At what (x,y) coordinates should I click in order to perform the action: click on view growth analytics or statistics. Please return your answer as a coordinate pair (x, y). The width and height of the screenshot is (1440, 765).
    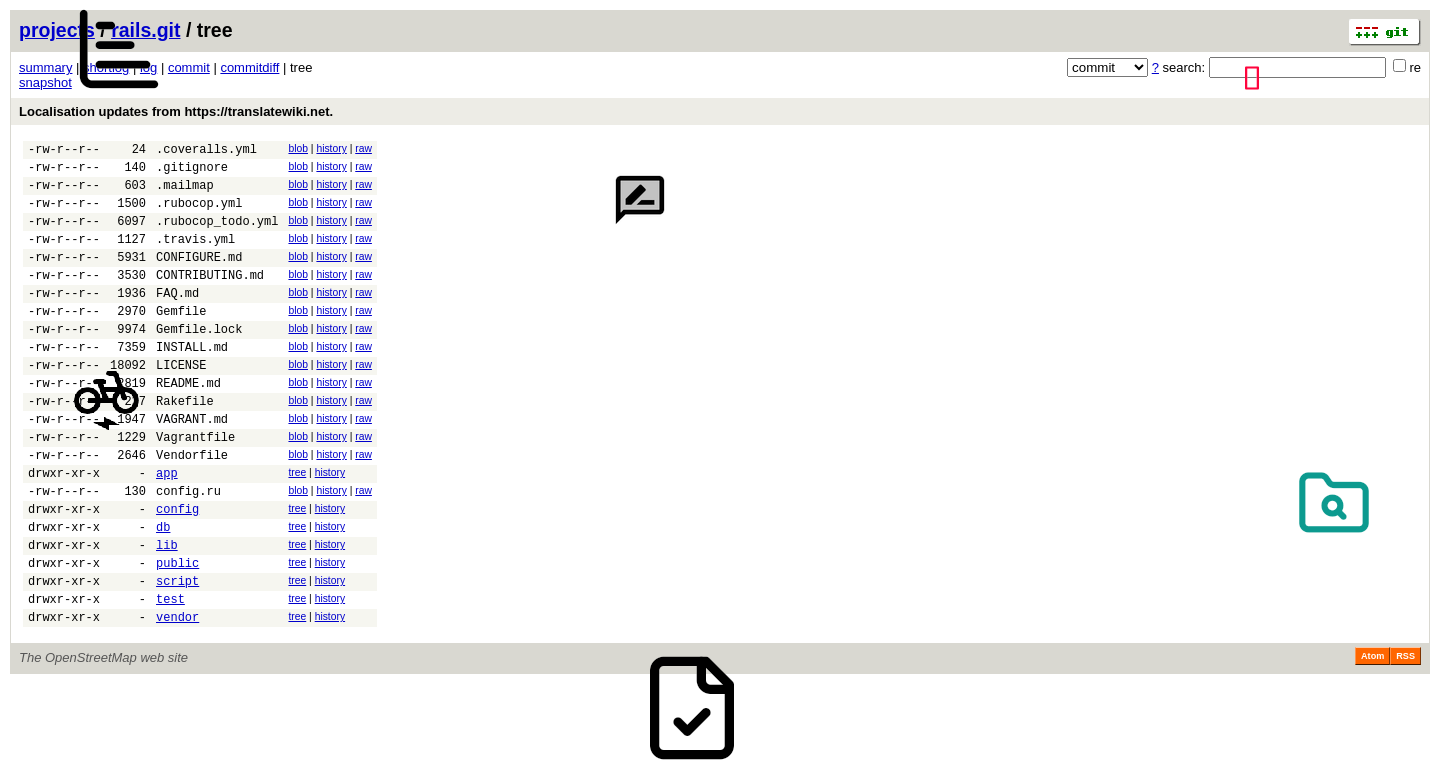
    Looking at the image, I should click on (119, 49).